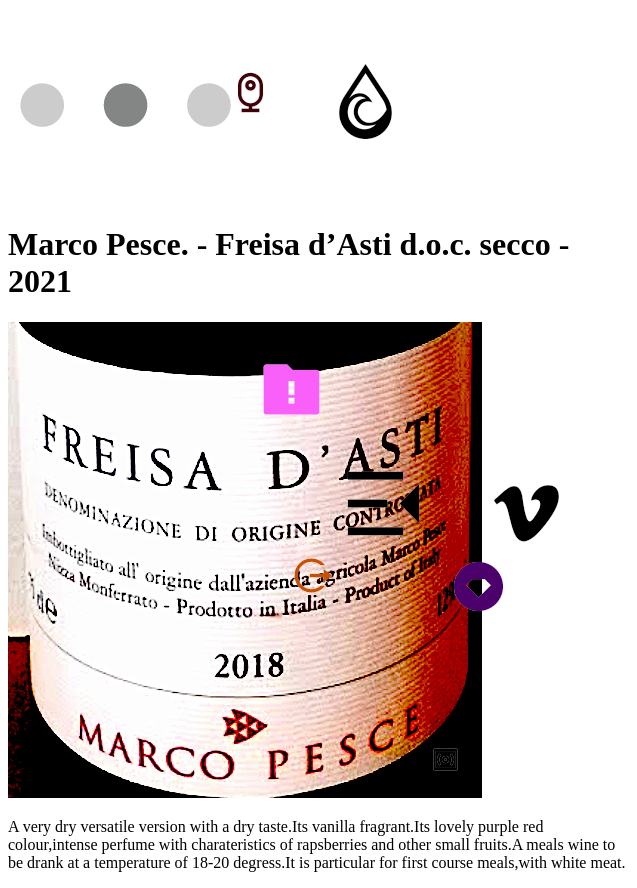 This screenshot has height=888, width=637. What do you see at coordinates (365, 101) in the screenshot?
I see `open deluge torrent client` at bounding box center [365, 101].